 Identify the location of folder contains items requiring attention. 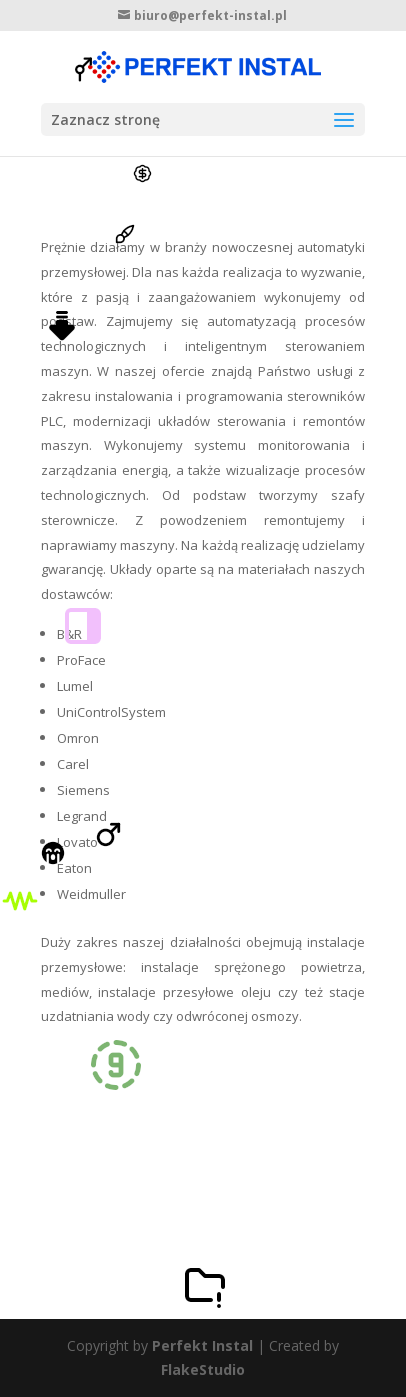
(205, 1286).